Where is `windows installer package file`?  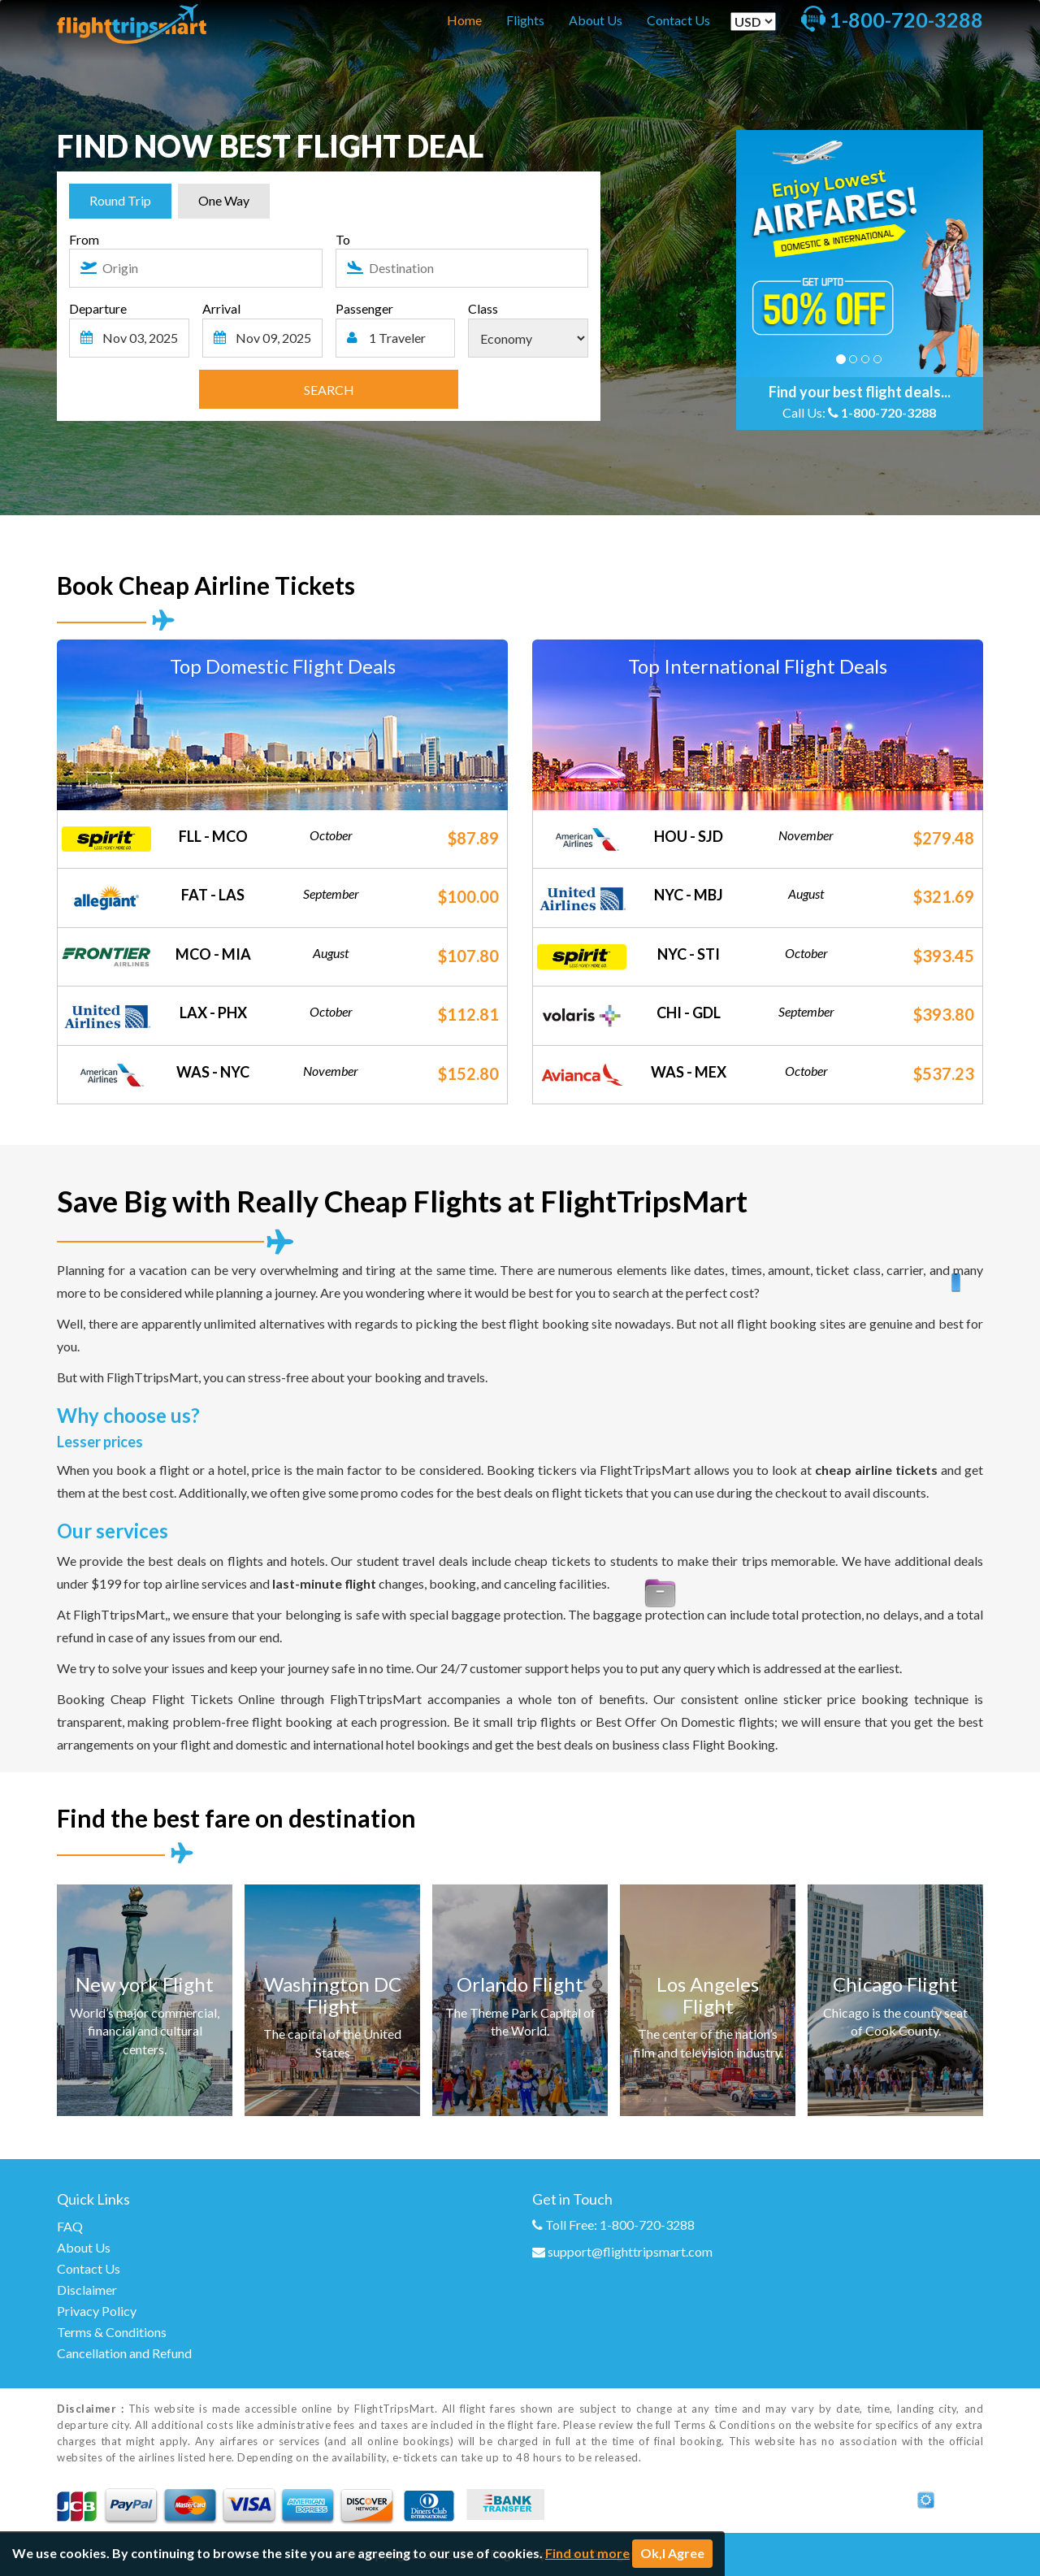 windows installer package file is located at coordinates (925, 2500).